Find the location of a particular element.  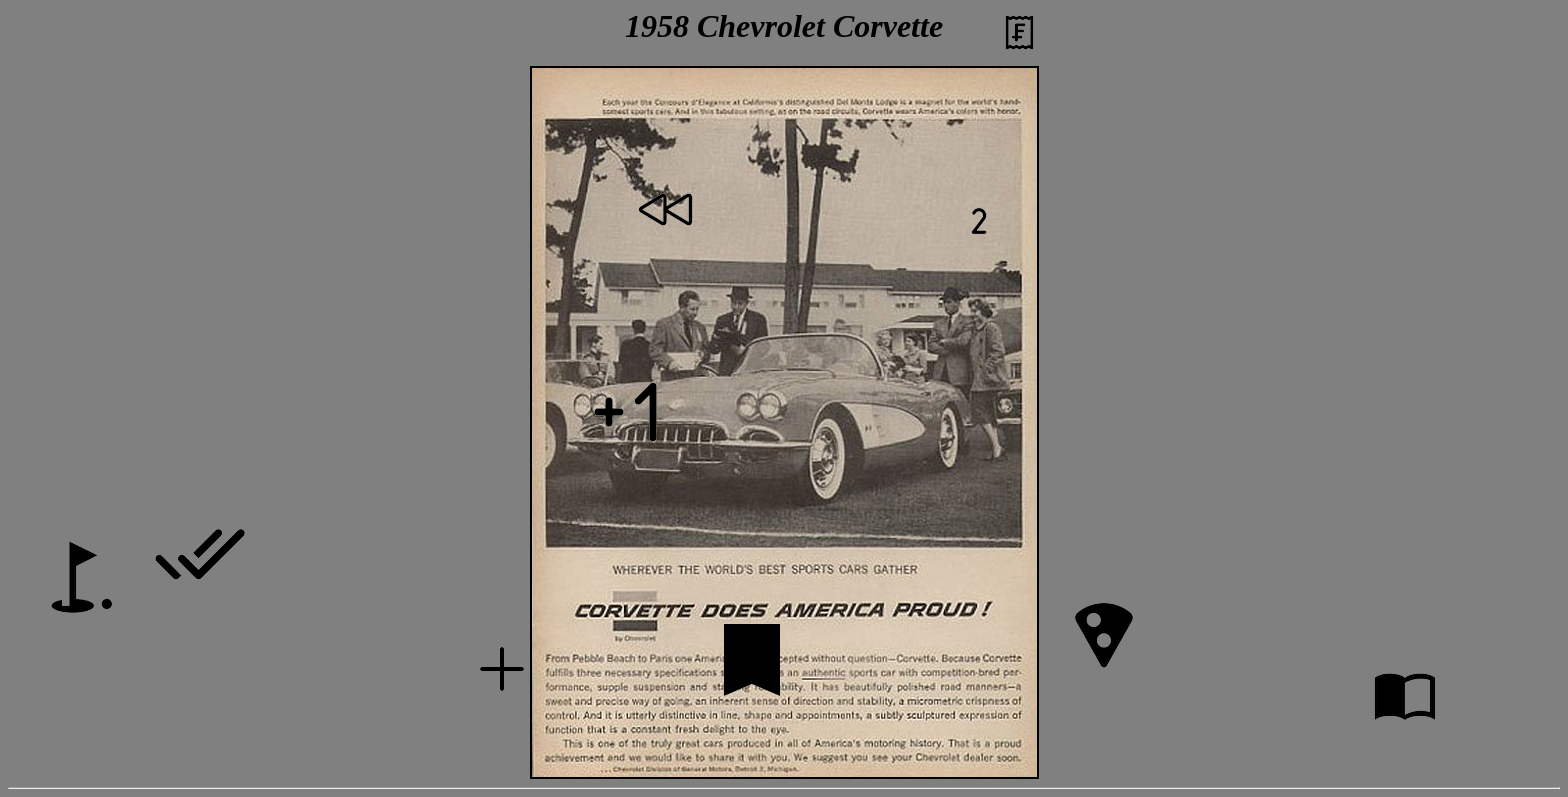

view receipt or transaction in swiss francs is located at coordinates (1019, 32).